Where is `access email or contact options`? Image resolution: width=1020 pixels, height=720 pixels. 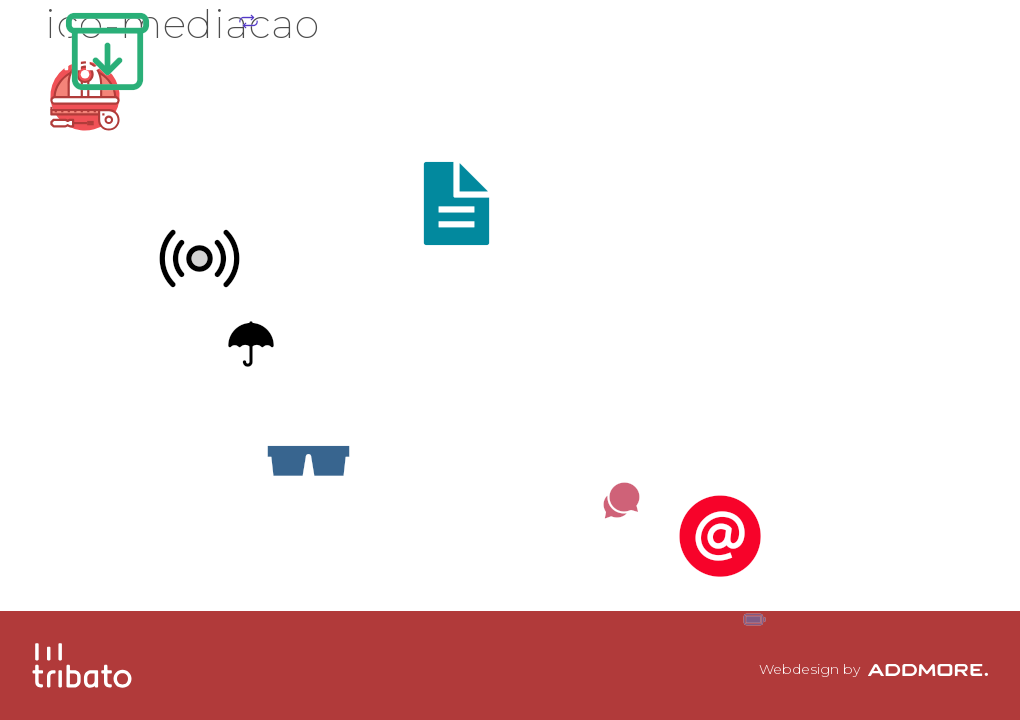
access email or contact options is located at coordinates (720, 536).